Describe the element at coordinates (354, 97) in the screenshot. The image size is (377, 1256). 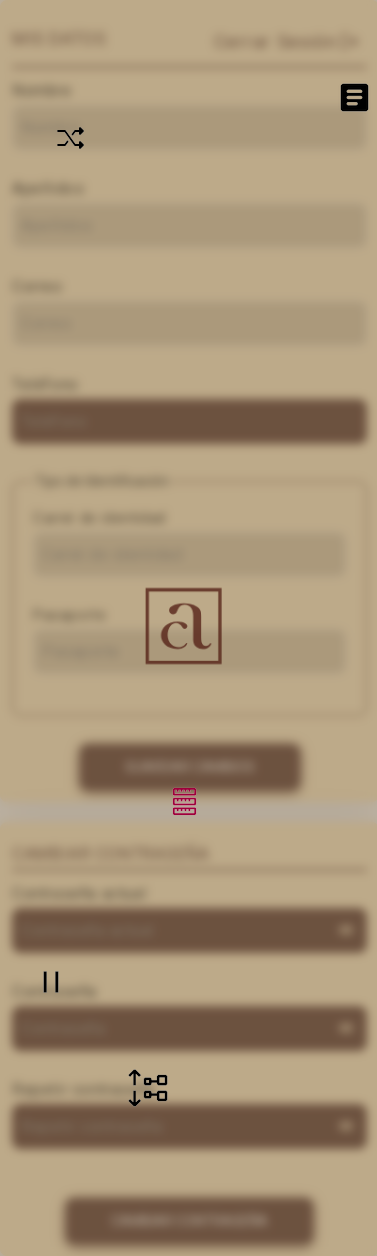
I see `view article or document content` at that location.